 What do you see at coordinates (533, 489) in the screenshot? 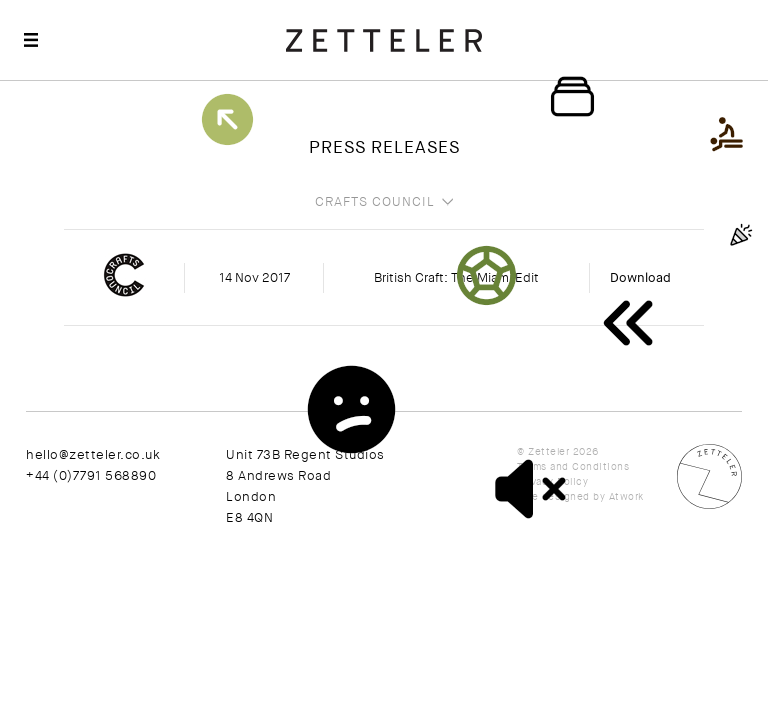
I see `mute audio or sound` at bounding box center [533, 489].